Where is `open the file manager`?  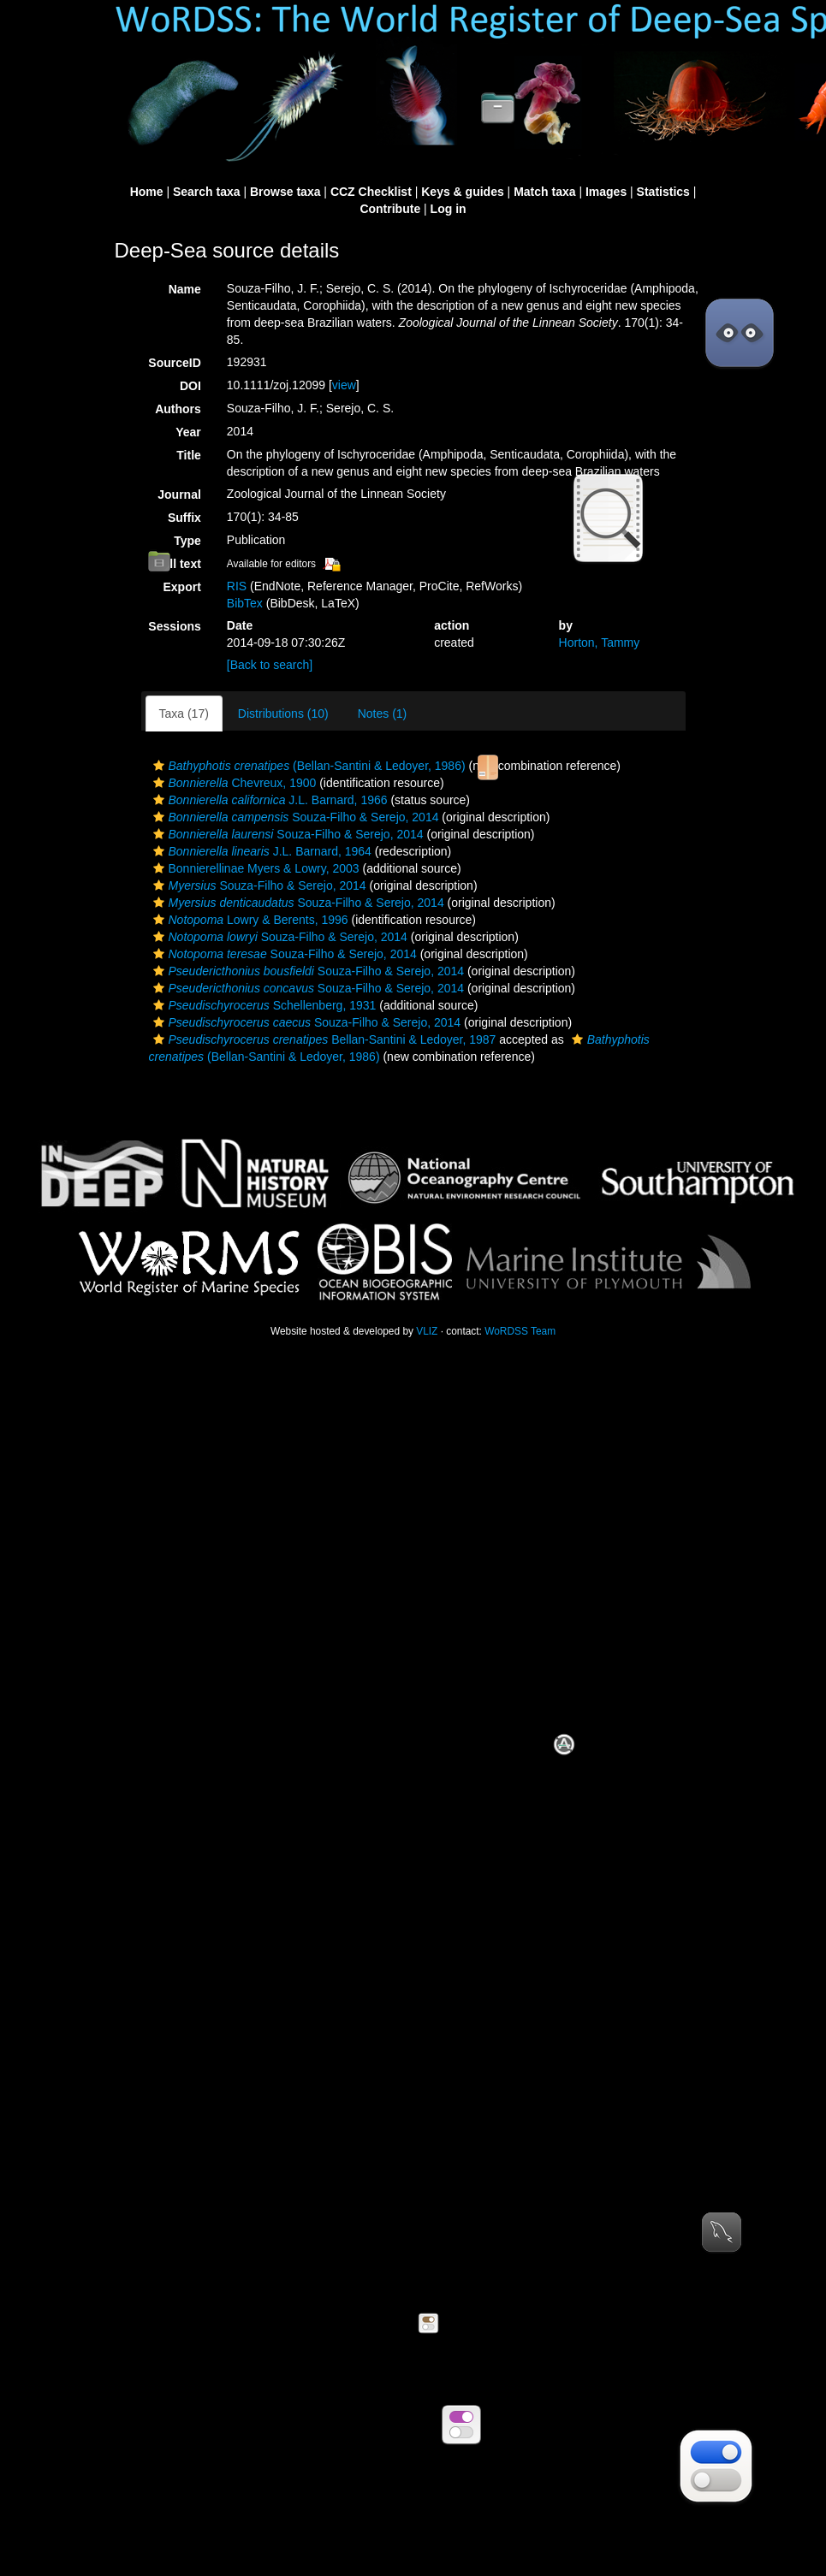 open the file manager is located at coordinates (497, 107).